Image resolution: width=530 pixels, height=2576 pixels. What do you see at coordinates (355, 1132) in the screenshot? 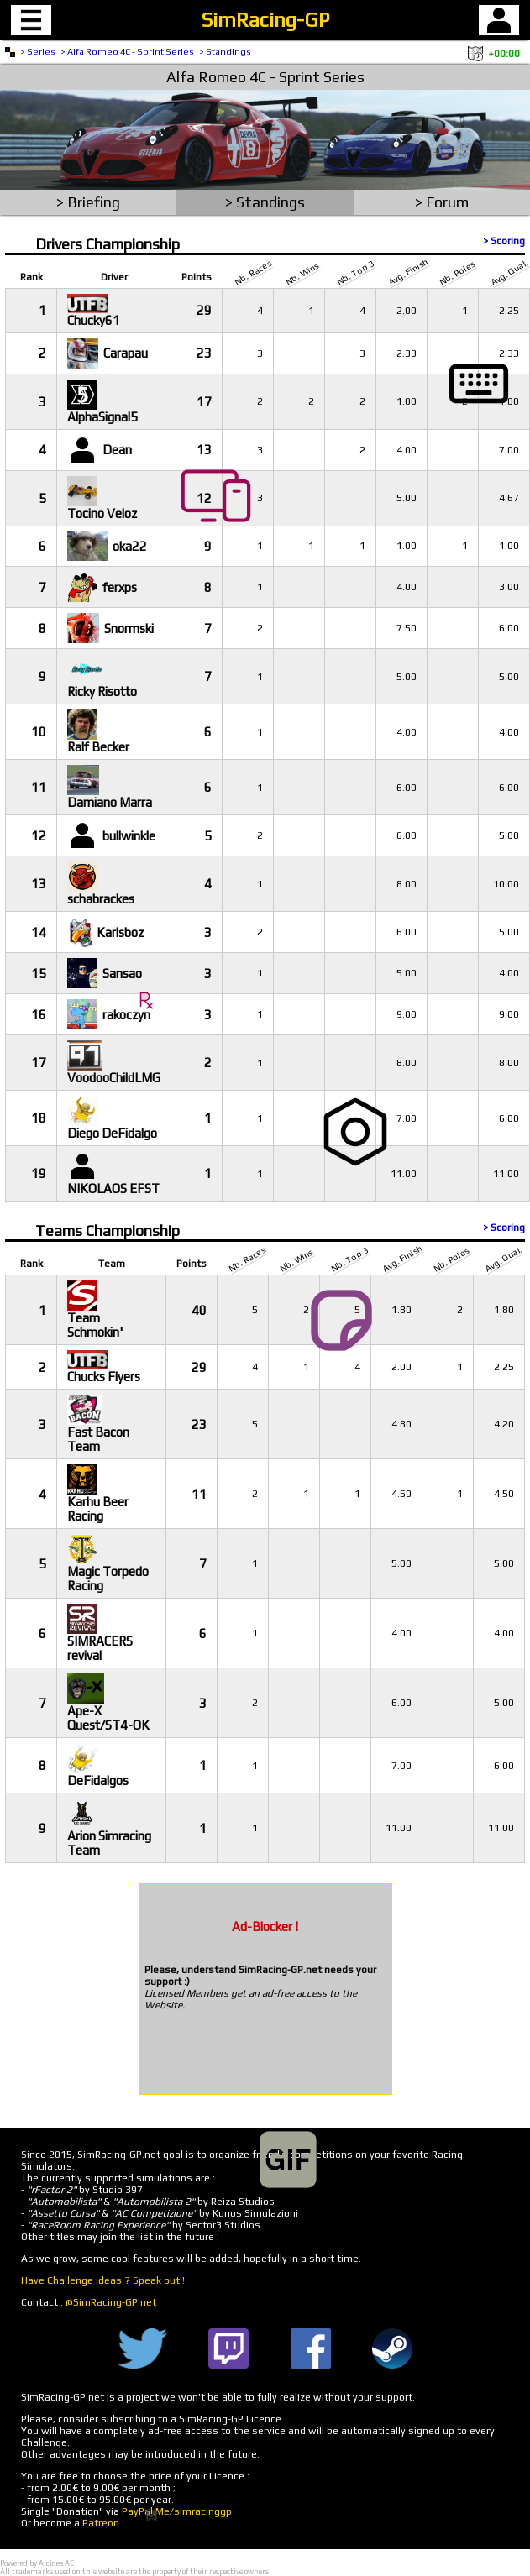
I see `access hardware or mechanical settings` at bounding box center [355, 1132].